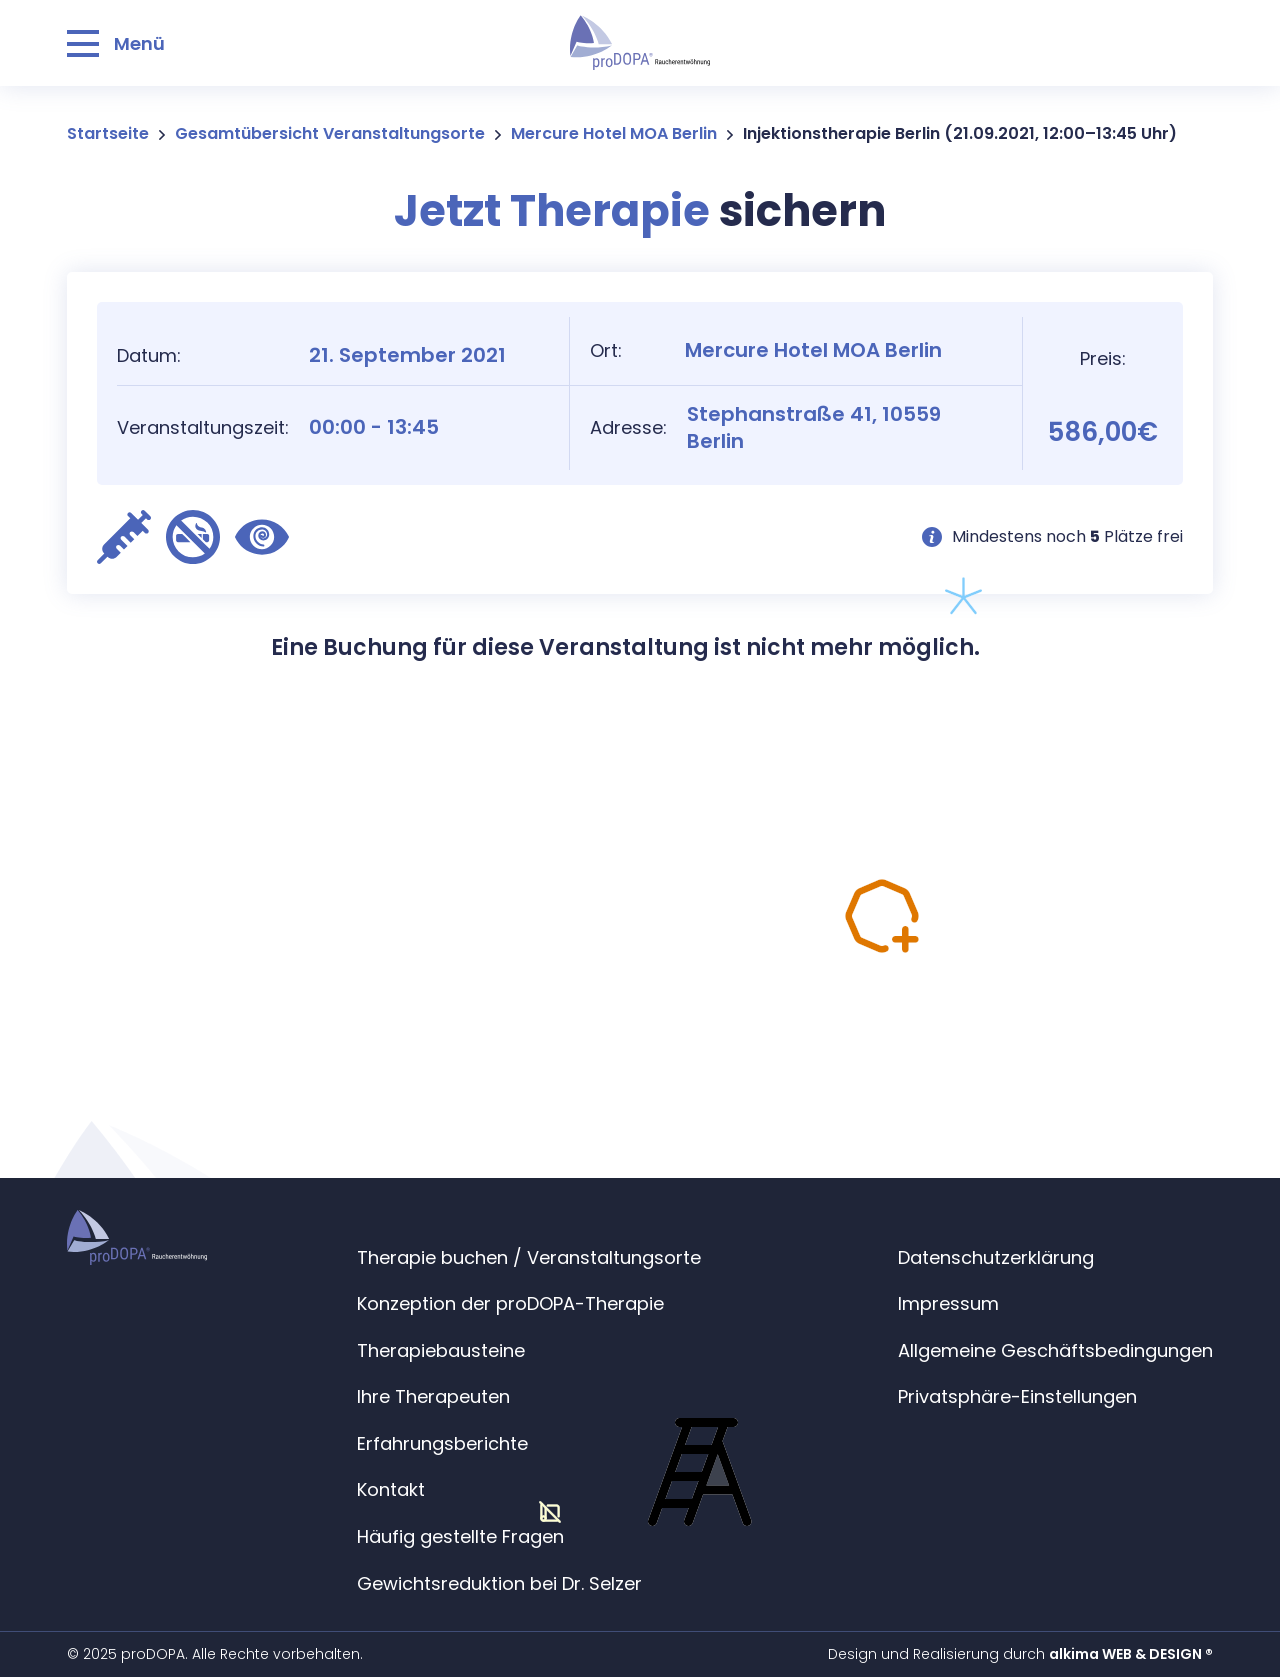  What do you see at coordinates (550, 1512) in the screenshot?
I see `disable wallpaper display` at bounding box center [550, 1512].